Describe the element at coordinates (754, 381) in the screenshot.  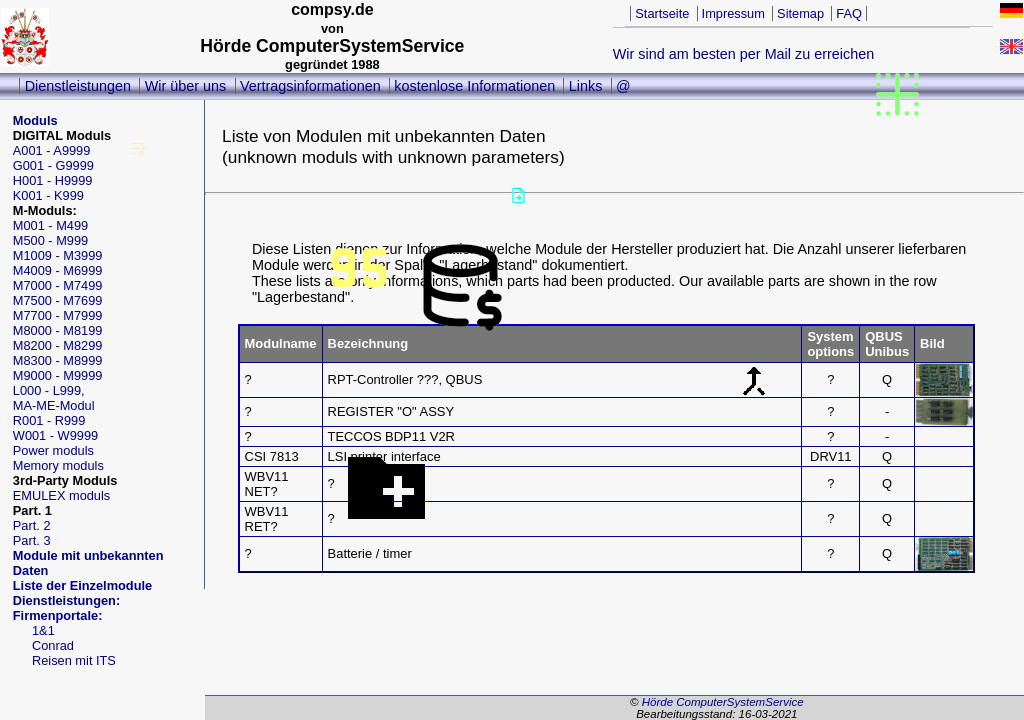
I see `merge two active calls into a conference call` at that location.